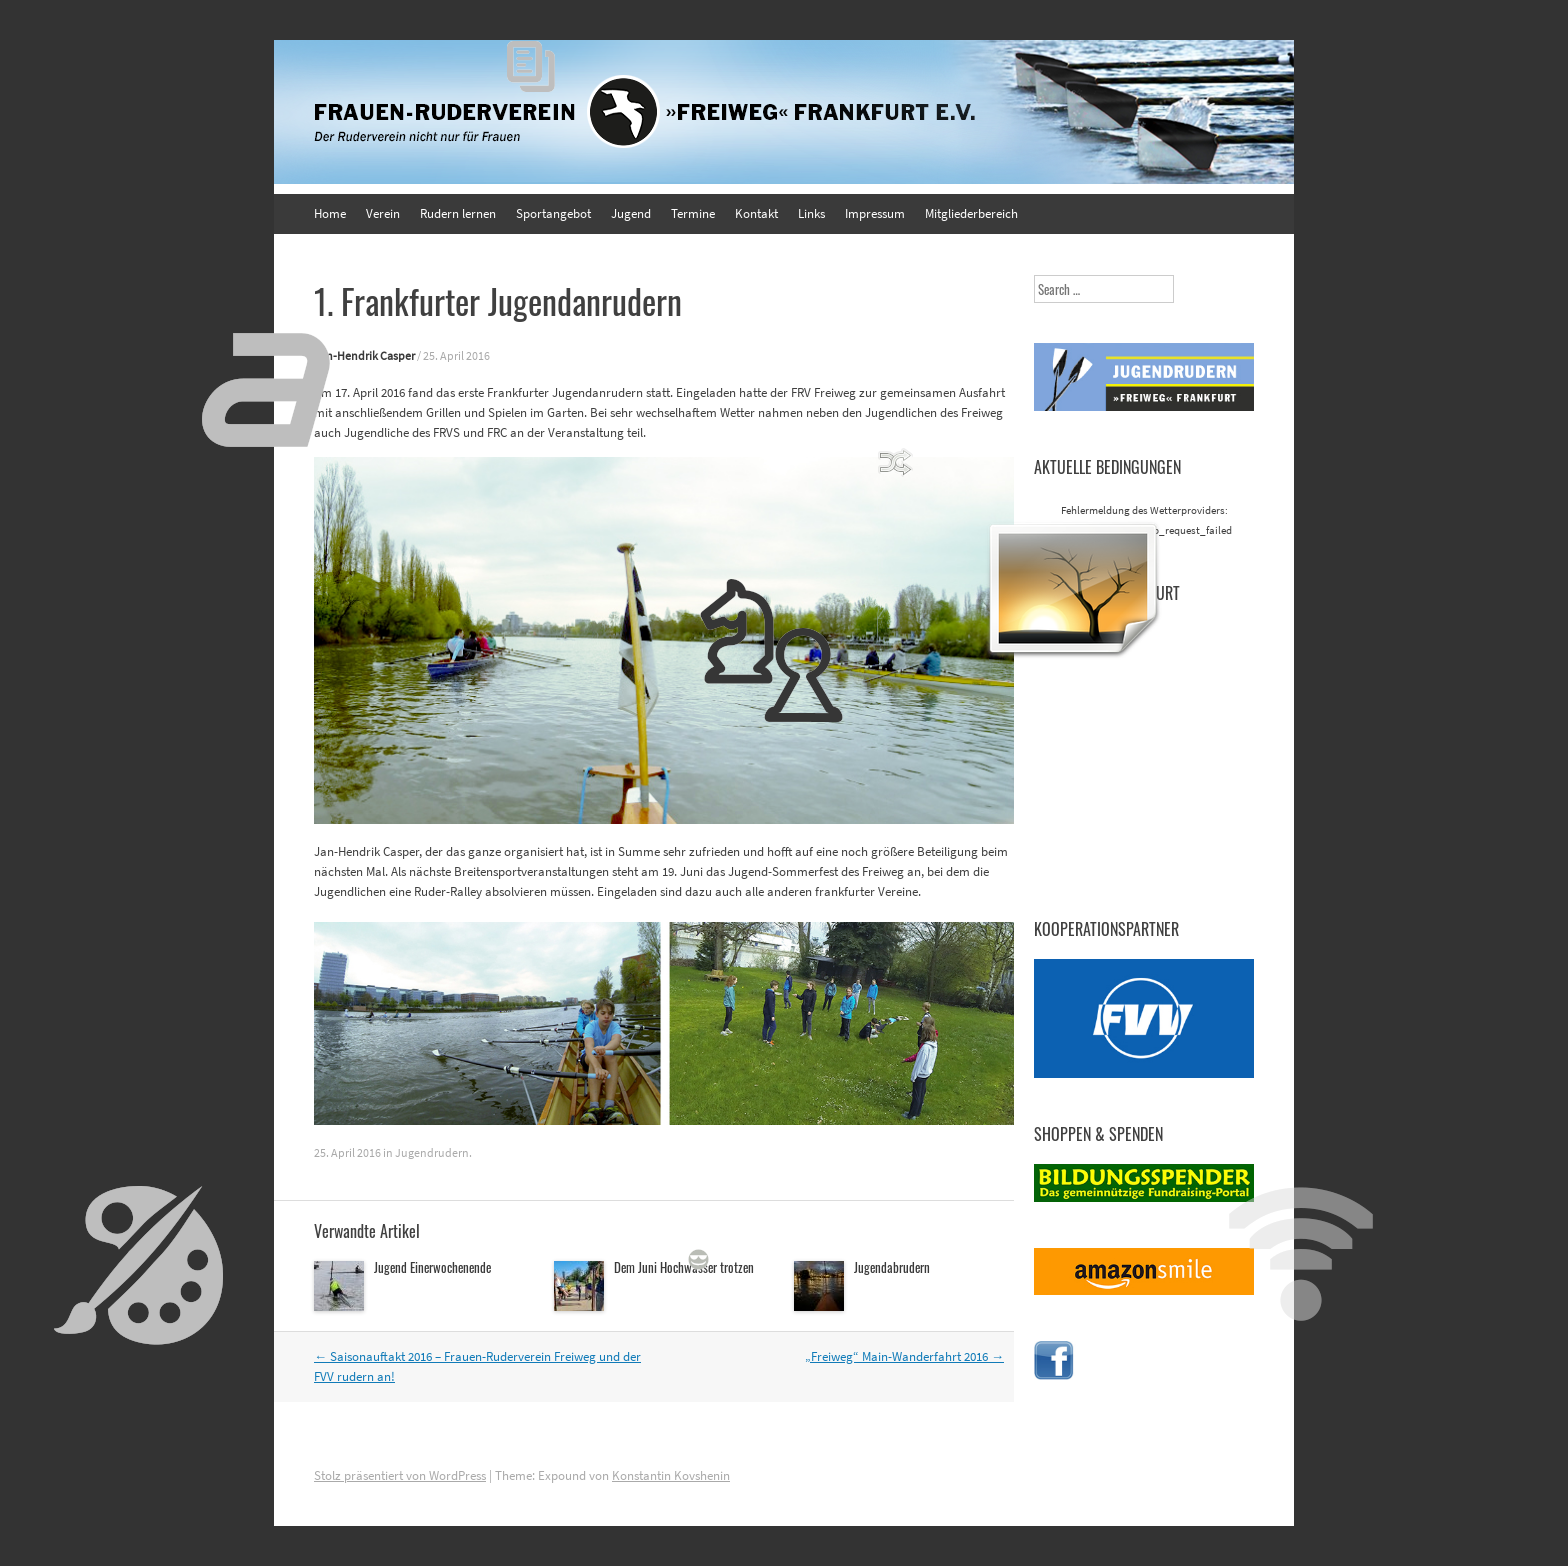 The height and width of the screenshot is (1566, 1568). I want to click on indicates an image file type, so click(1073, 593).